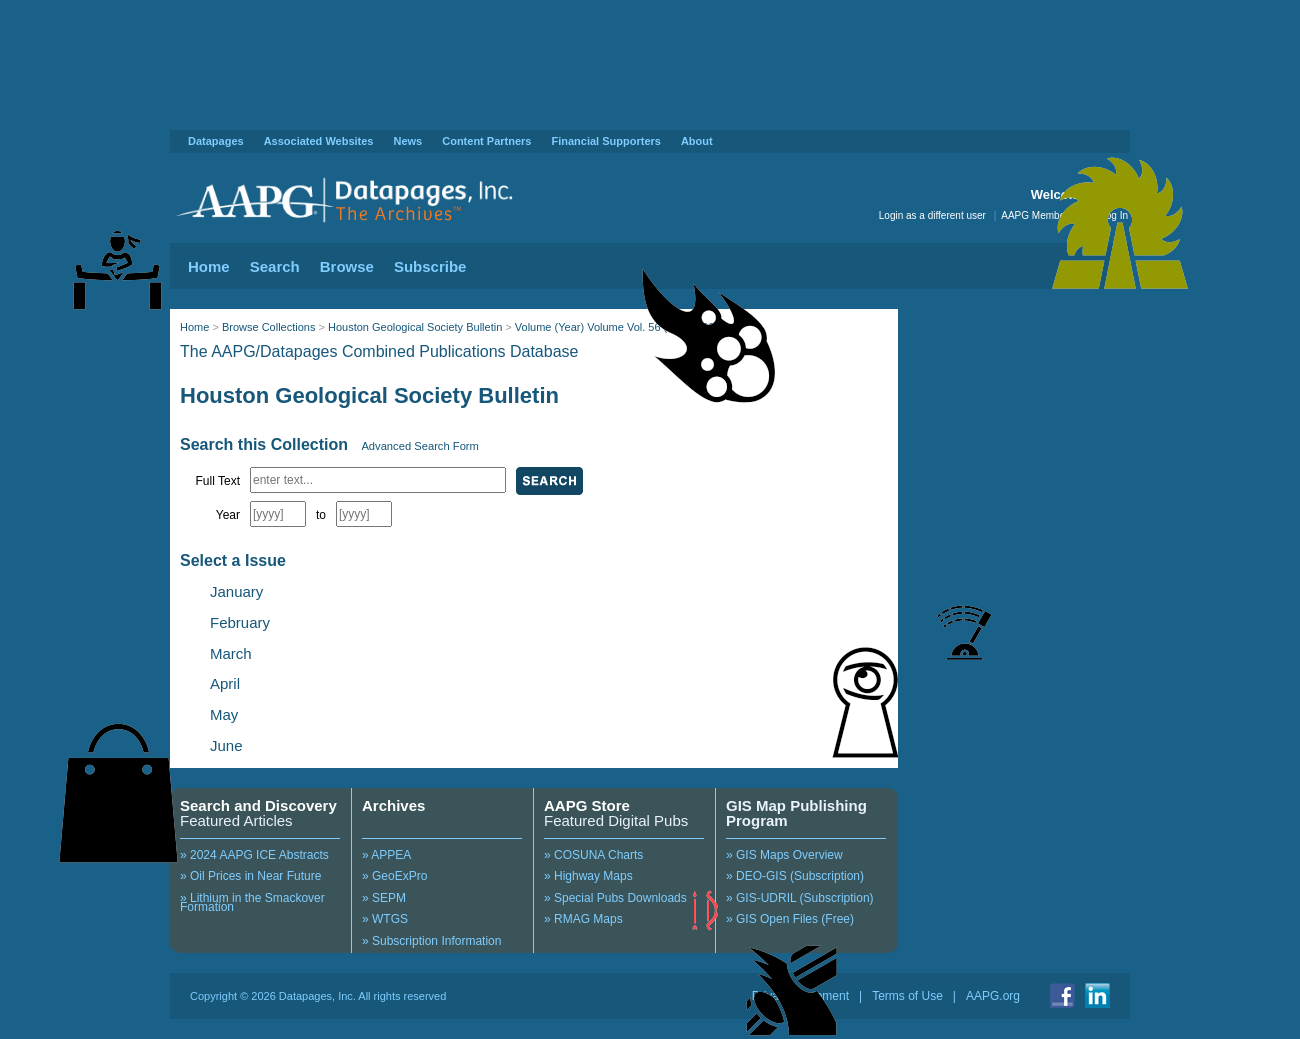 Image resolution: width=1300 pixels, height=1039 pixels. What do you see at coordinates (791, 990) in the screenshot?
I see `split wood or gather firewood in a crafting game` at bounding box center [791, 990].